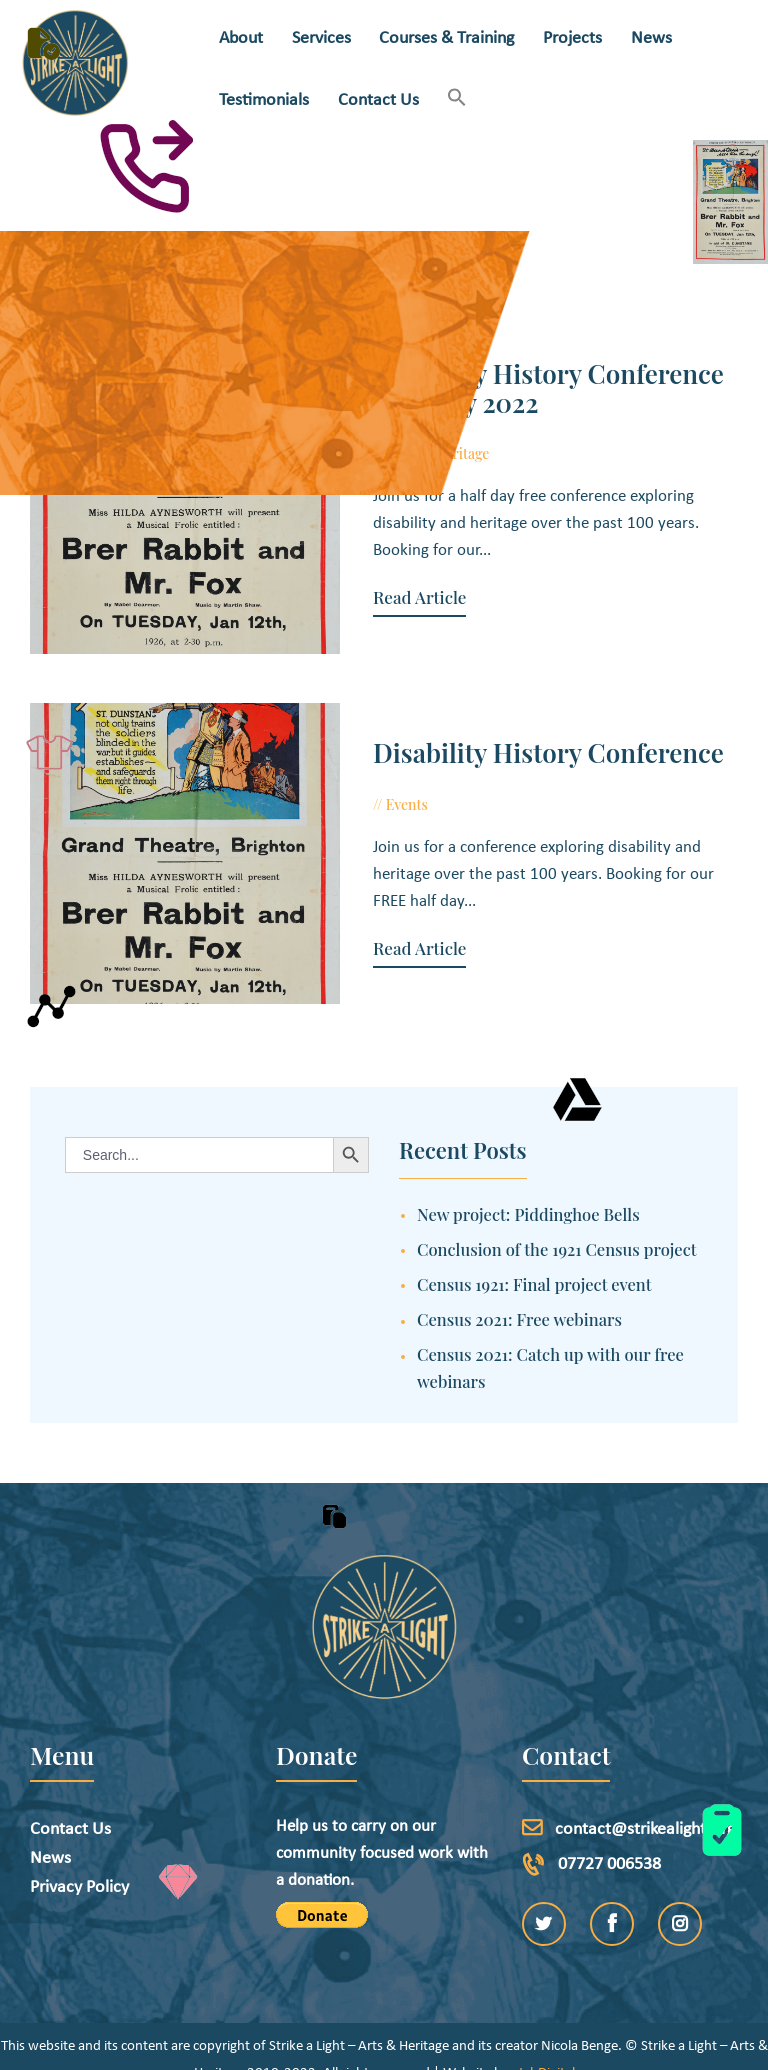  Describe the element at coordinates (144, 168) in the screenshot. I see `forward an incoming call` at that location.